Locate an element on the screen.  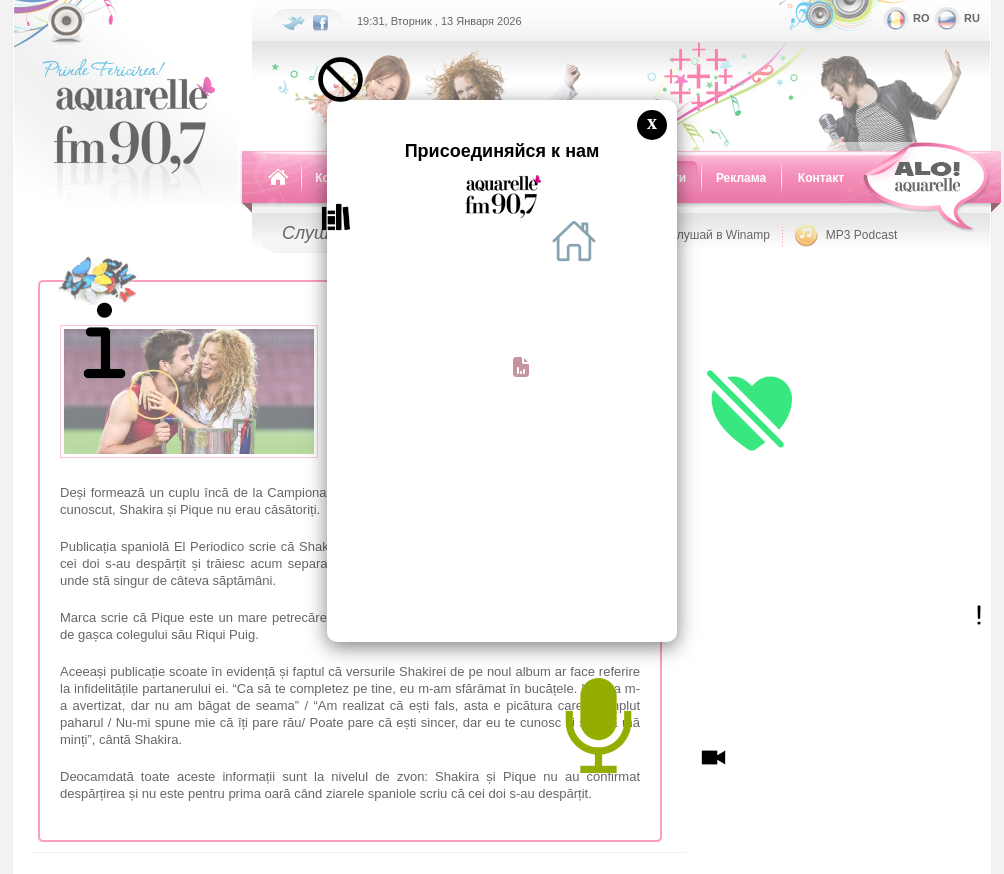
remove from favorites is located at coordinates (749, 410).